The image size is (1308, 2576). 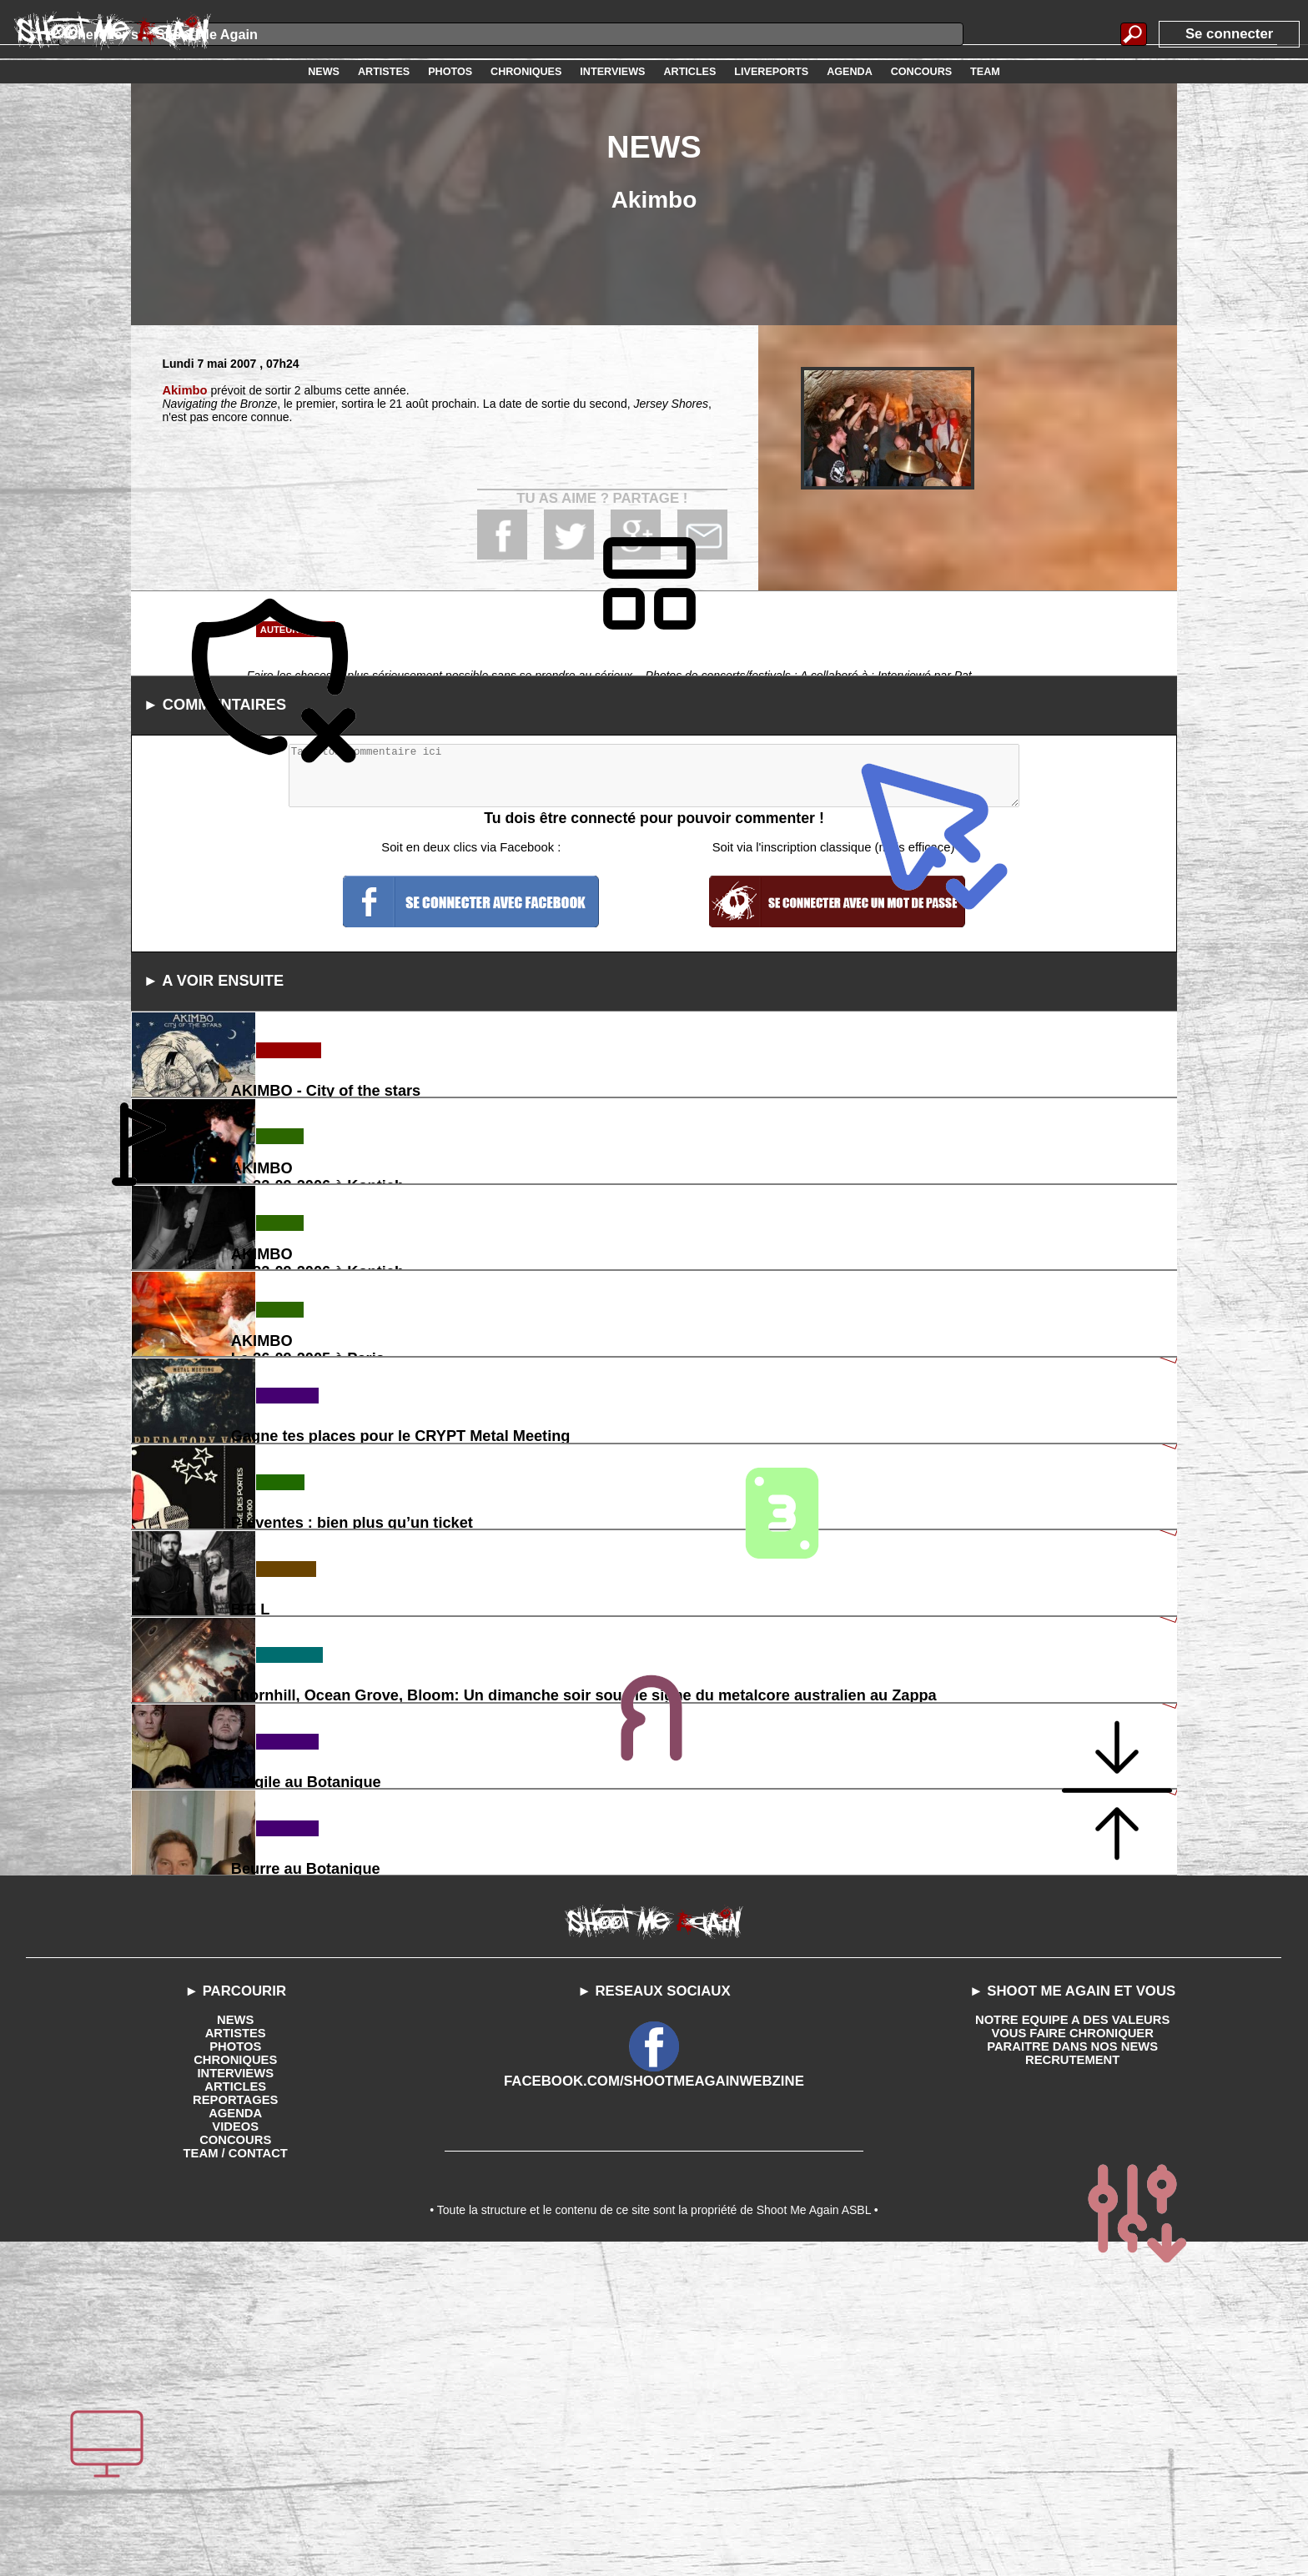 I want to click on adjust settings or preferences, so click(x=1132, y=2208).